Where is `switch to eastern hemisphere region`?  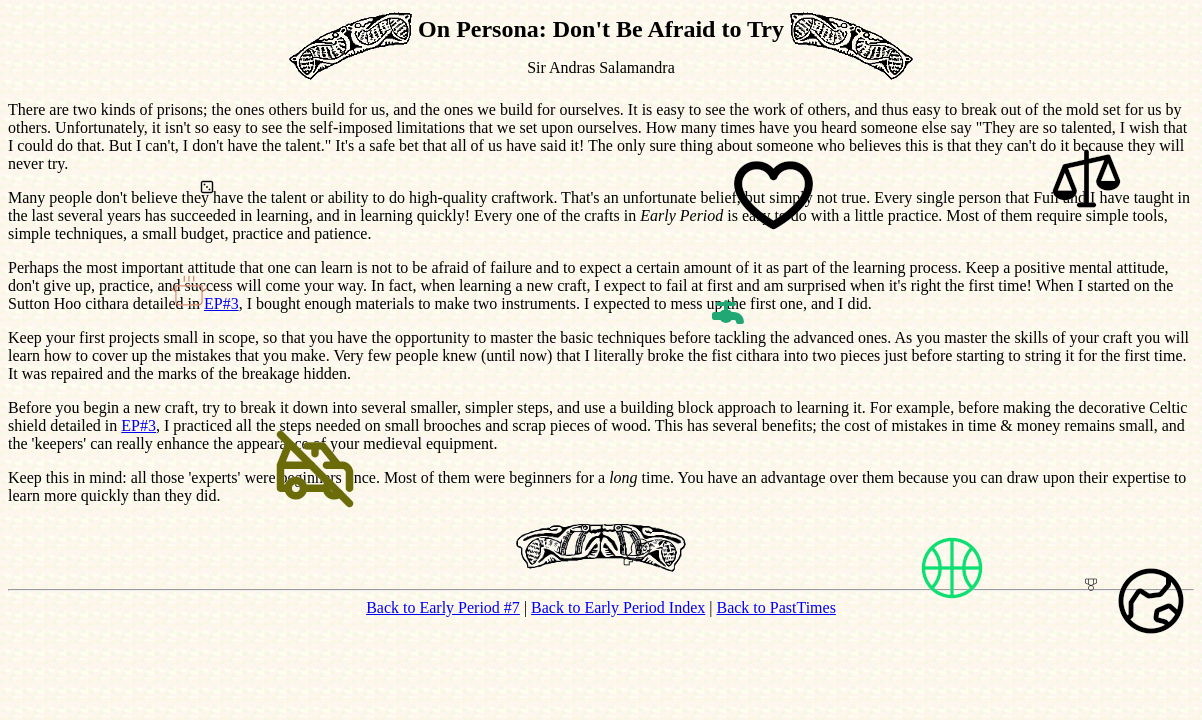
switch to eastern hemisphere region is located at coordinates (1151, 601).